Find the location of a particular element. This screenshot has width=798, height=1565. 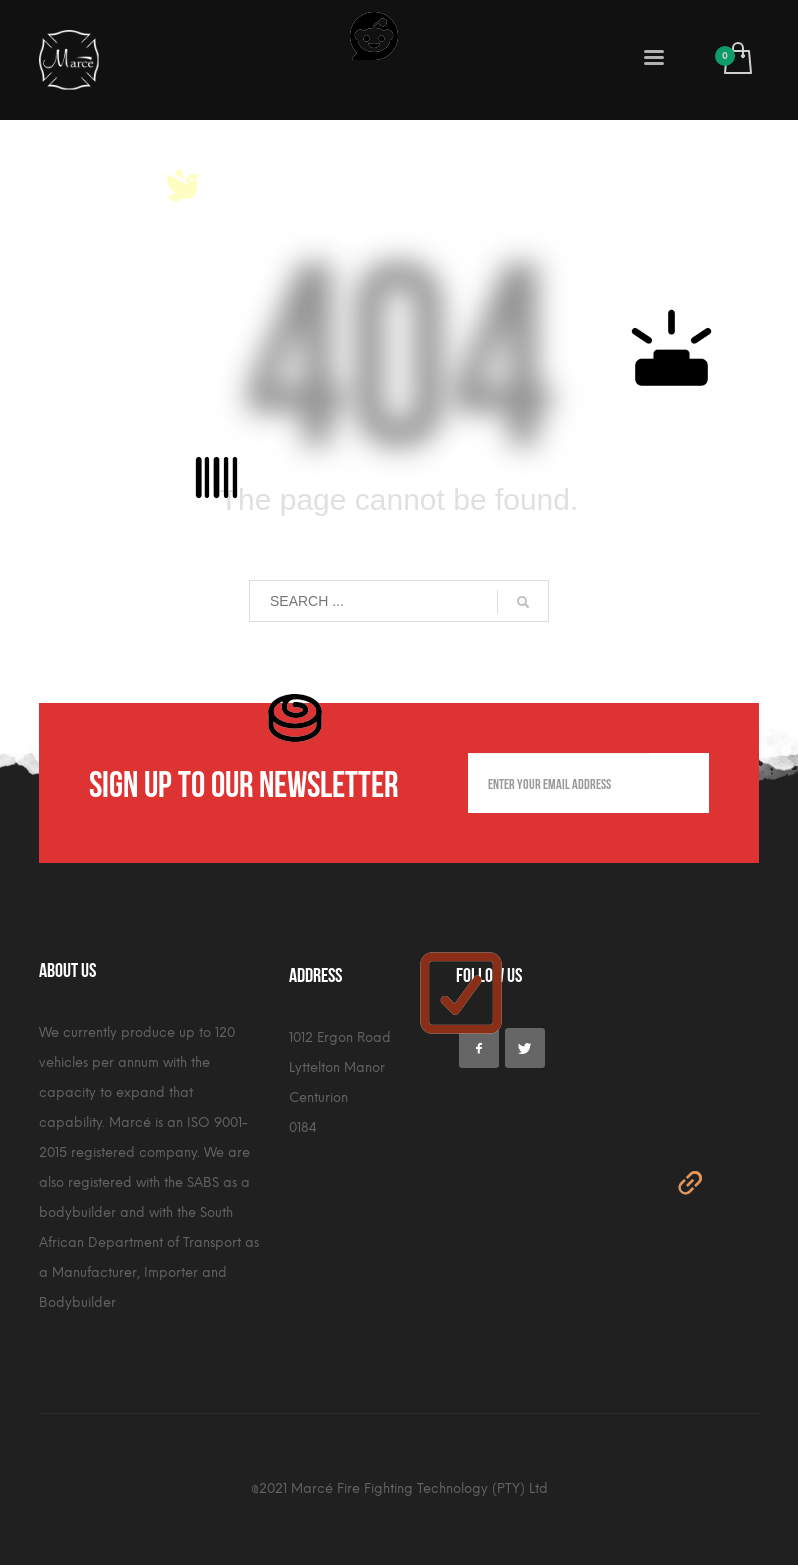

mark task as complete is located at coordinates (461, 993).